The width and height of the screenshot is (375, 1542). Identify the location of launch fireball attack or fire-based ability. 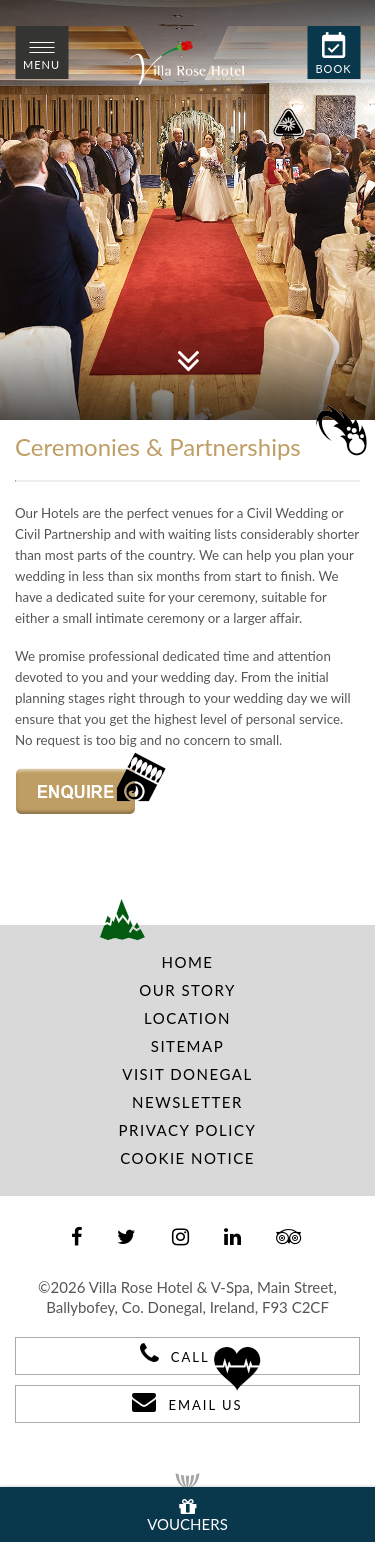
(341, 430).